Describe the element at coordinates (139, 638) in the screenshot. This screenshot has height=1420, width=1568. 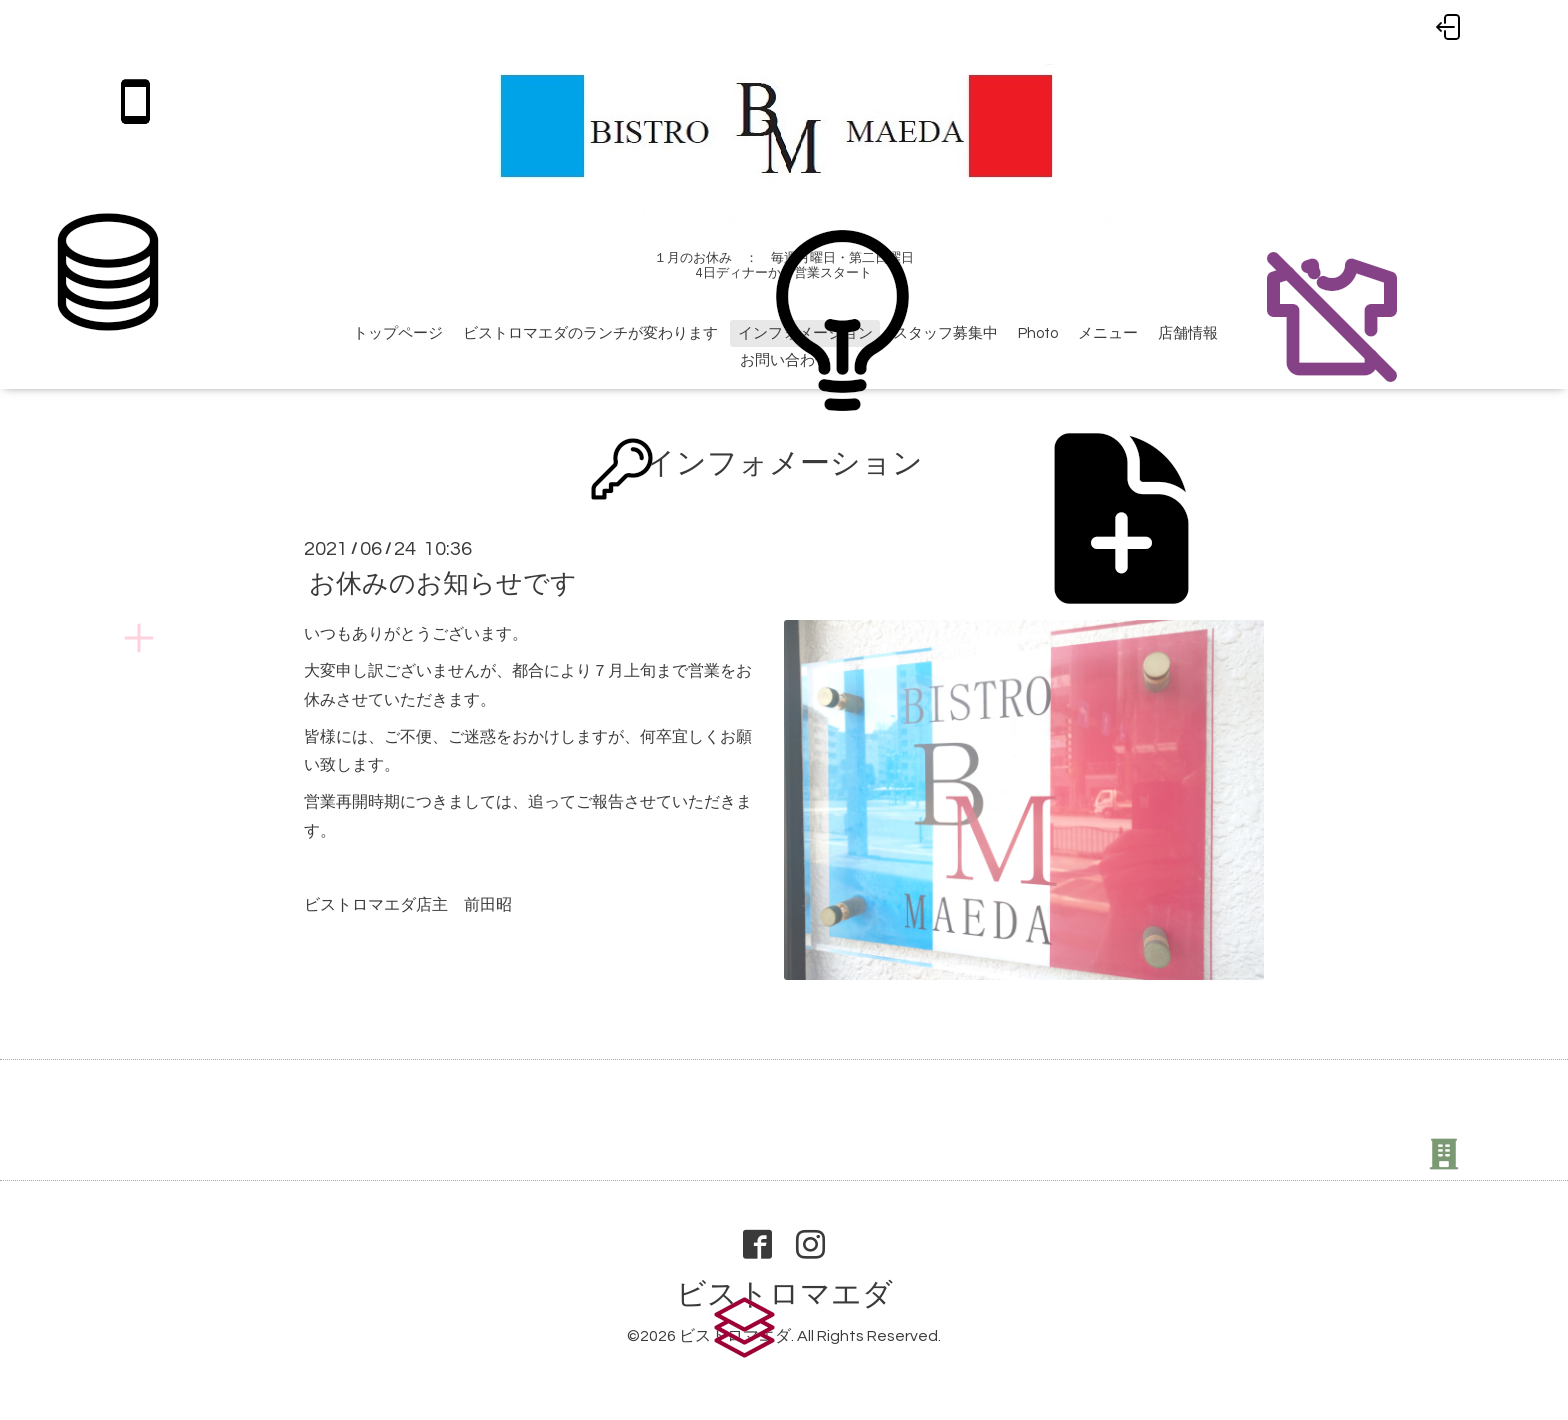
I see `add a new item` at that location.